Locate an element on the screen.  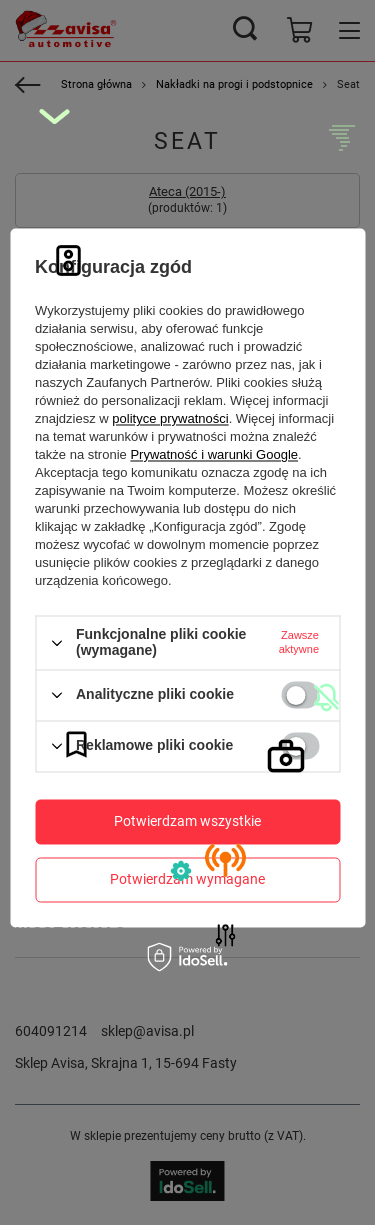
expand dropdown menu or content is located at coordinates (54, 115).